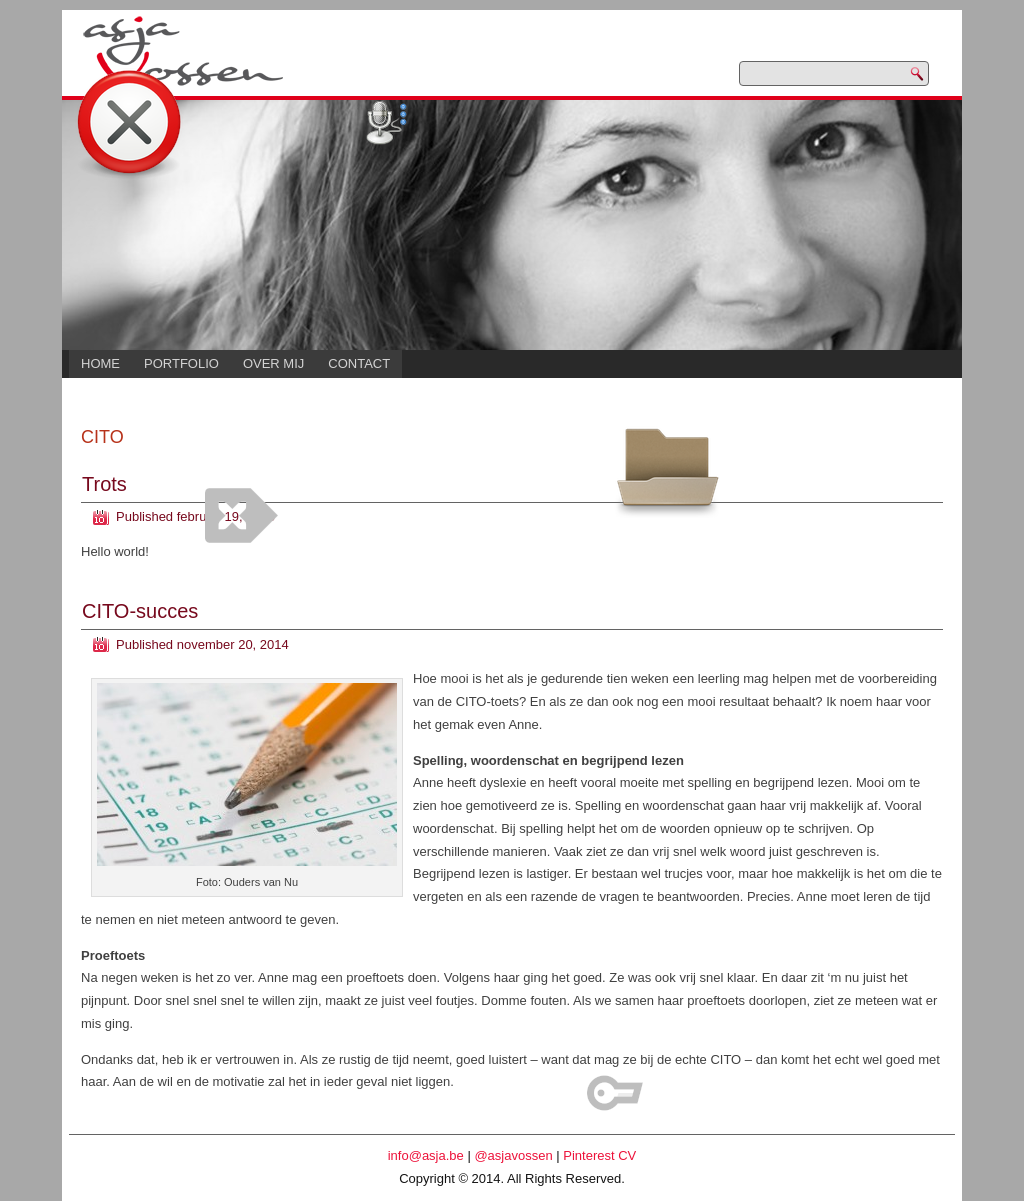 The image size is (1024, 1201). What do you see at coordinates (667, 472) in the screenshot?
I see `drop files here to move them into this folder` at bounding box center [667, 472].